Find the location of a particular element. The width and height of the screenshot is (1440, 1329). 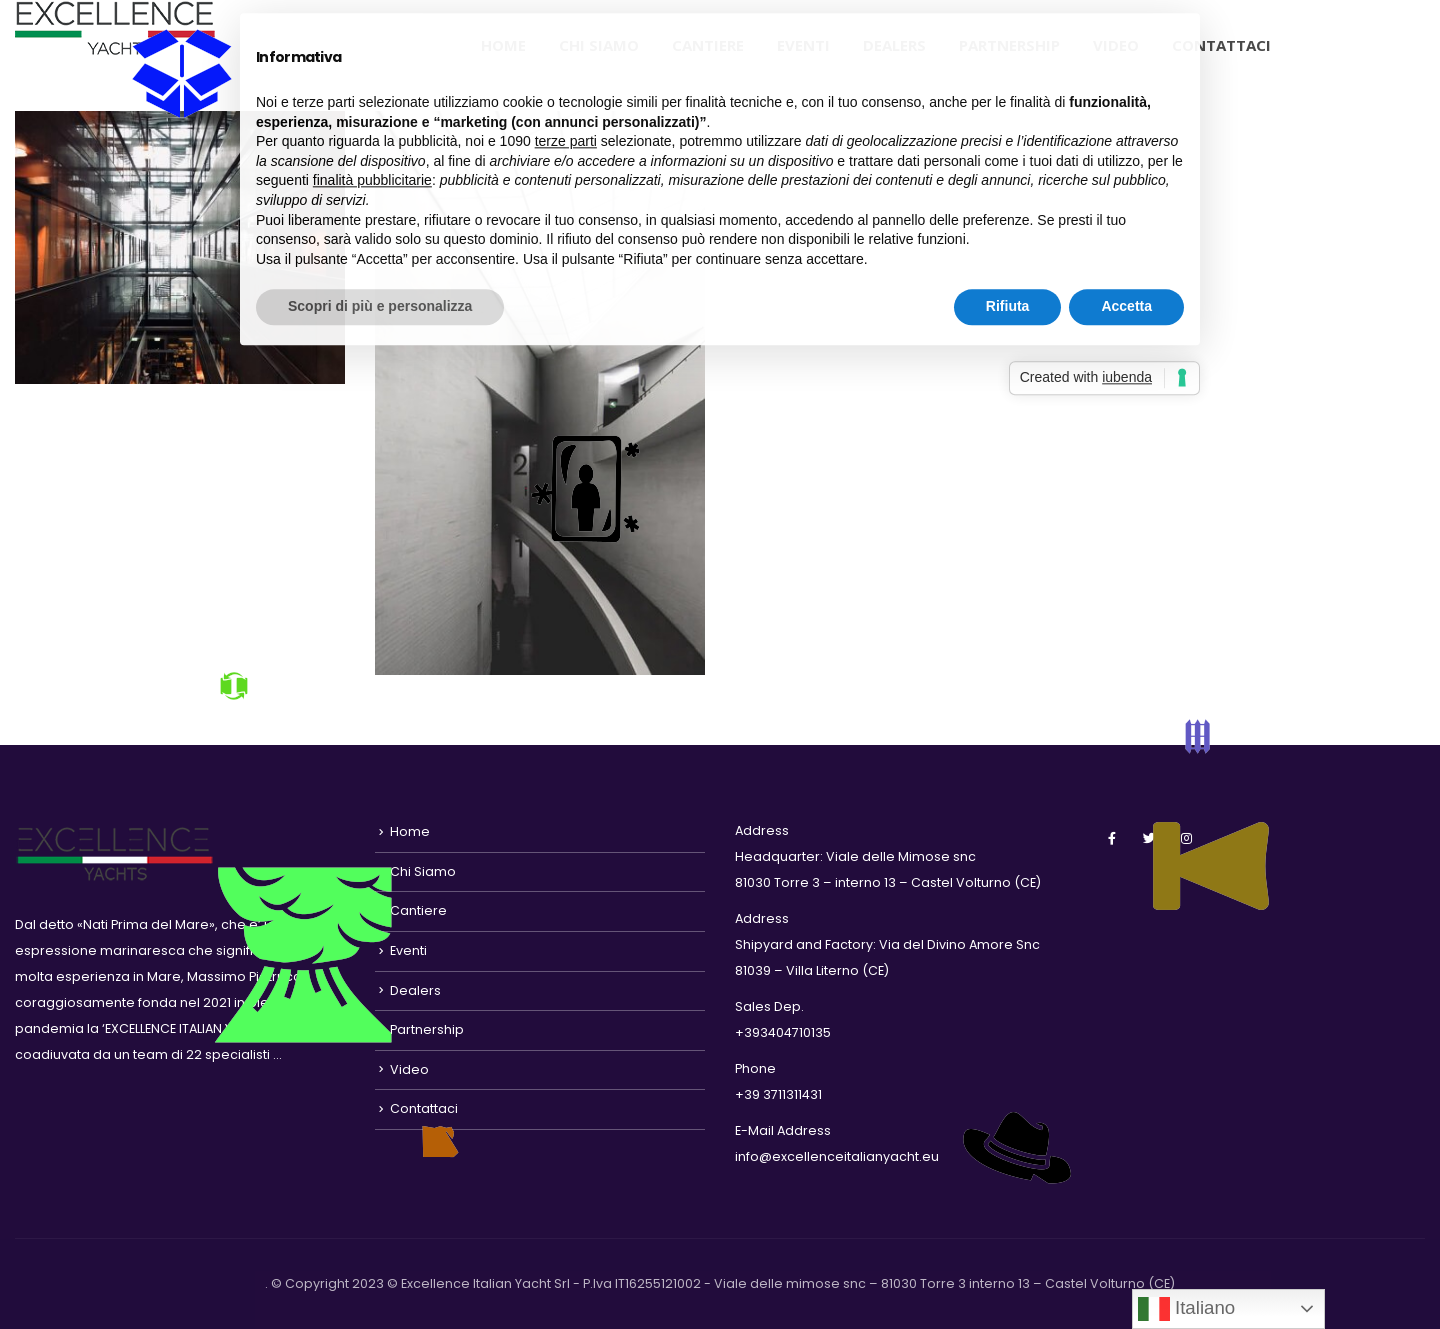

select Egypt as your region or country is located at coordinates (440, 1141).